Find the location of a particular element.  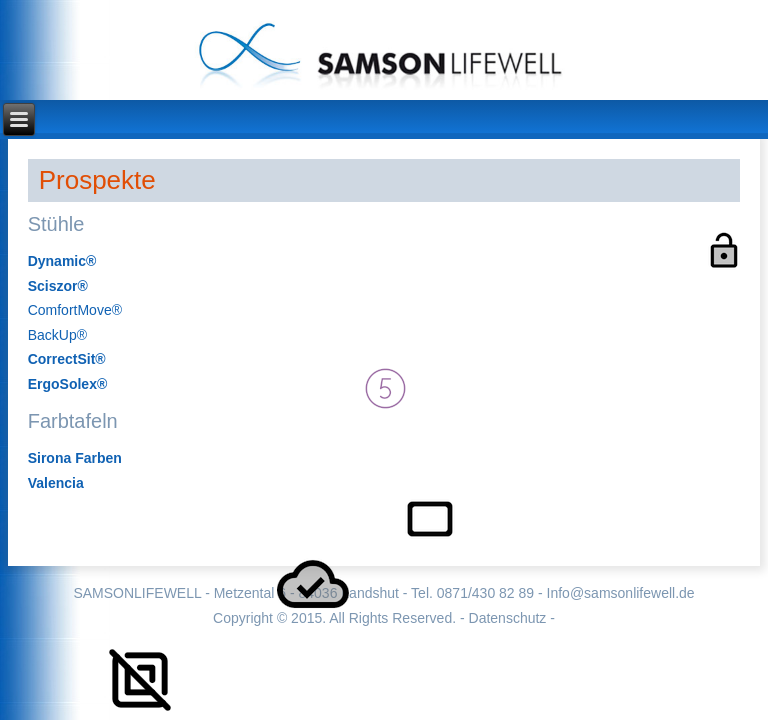

crop image to 5:4 aspect ratio is located at coordinates (430, 519).